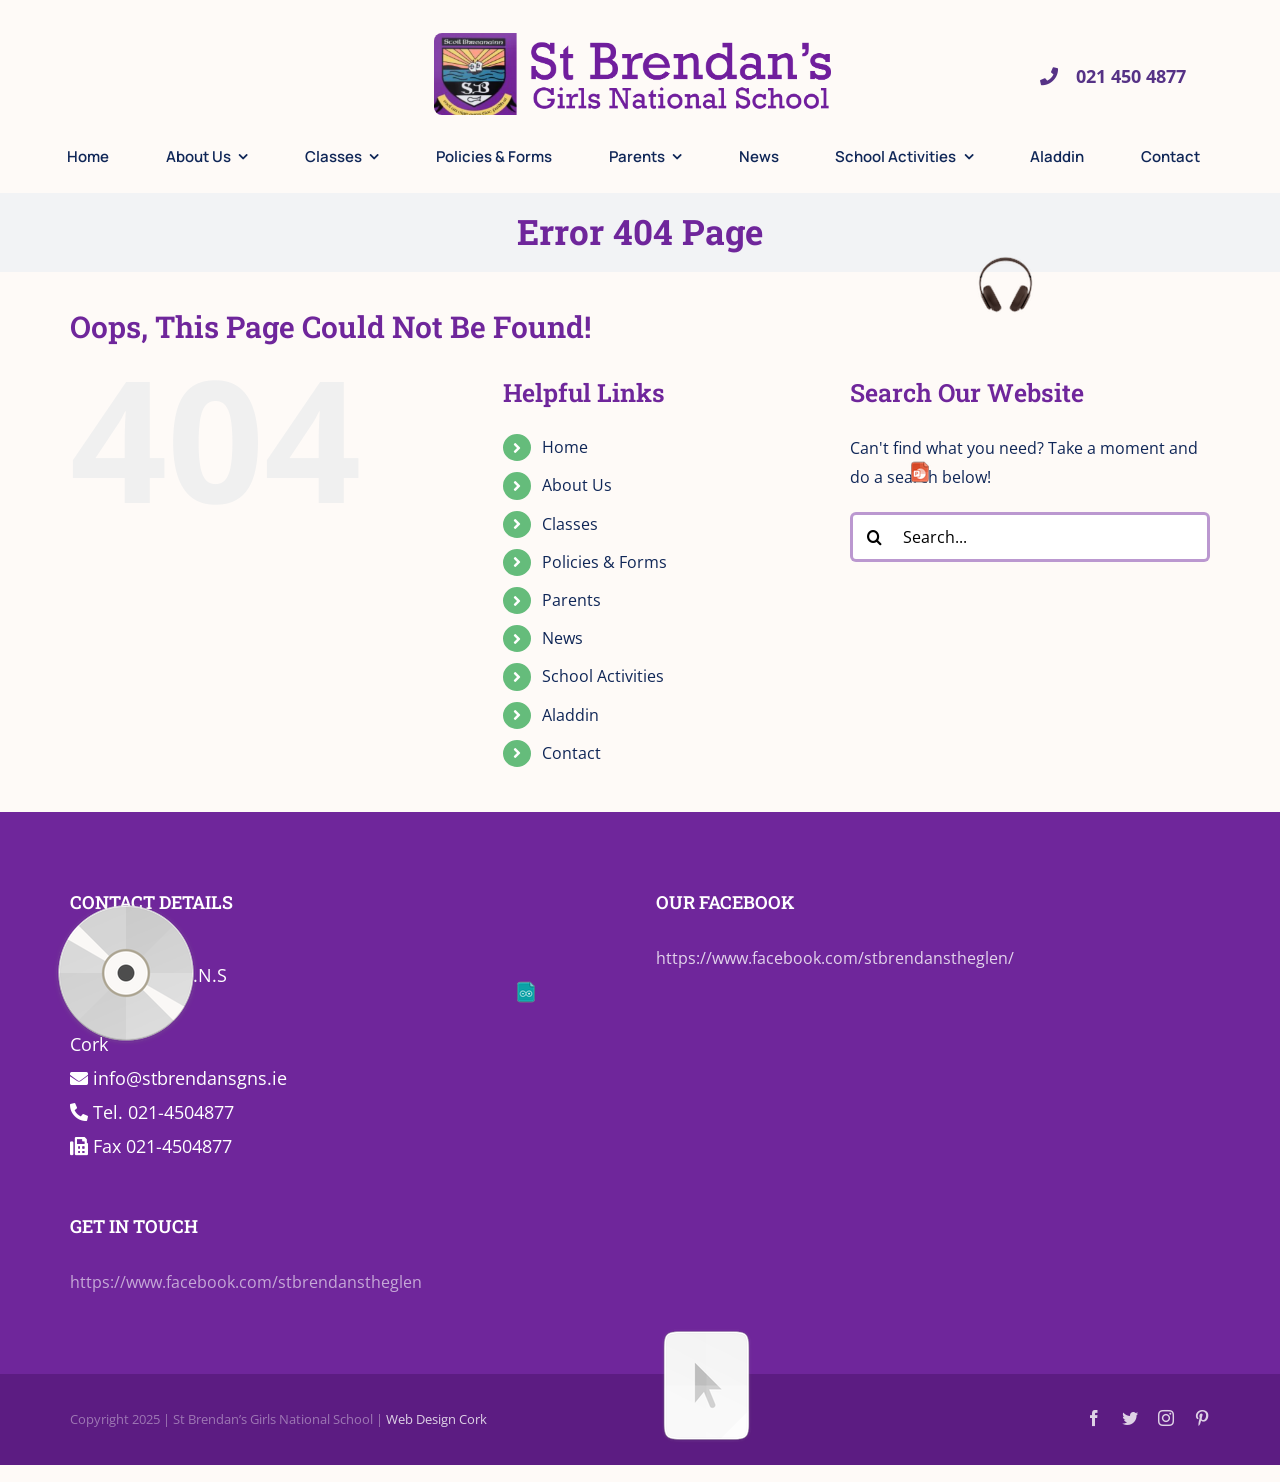  Describe the element at coordinates (706, 1385) in the screenshot. I see `cursor image file type` at that location.